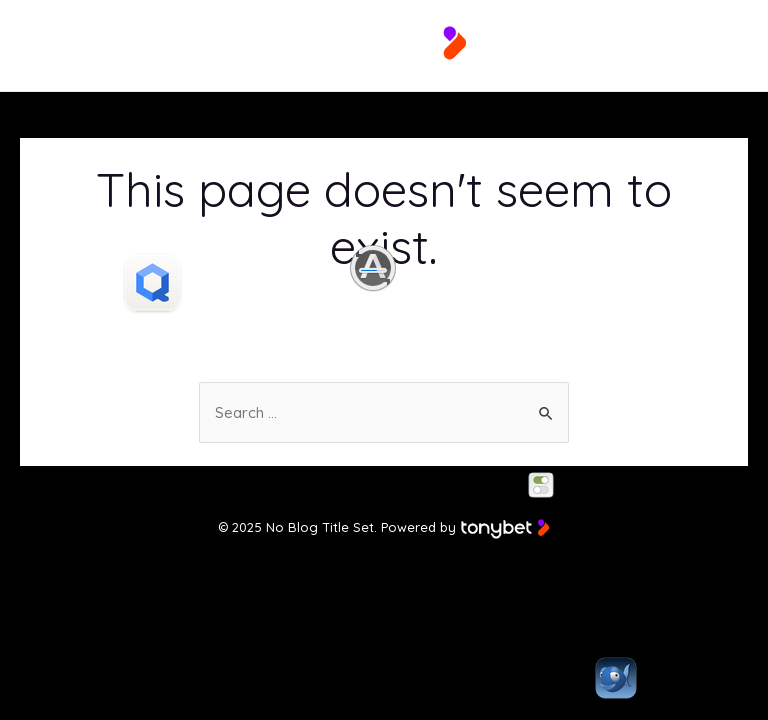  Describe the element at coordinates (152, 282) in the screenshot. I see `open qubes os application` at that location.